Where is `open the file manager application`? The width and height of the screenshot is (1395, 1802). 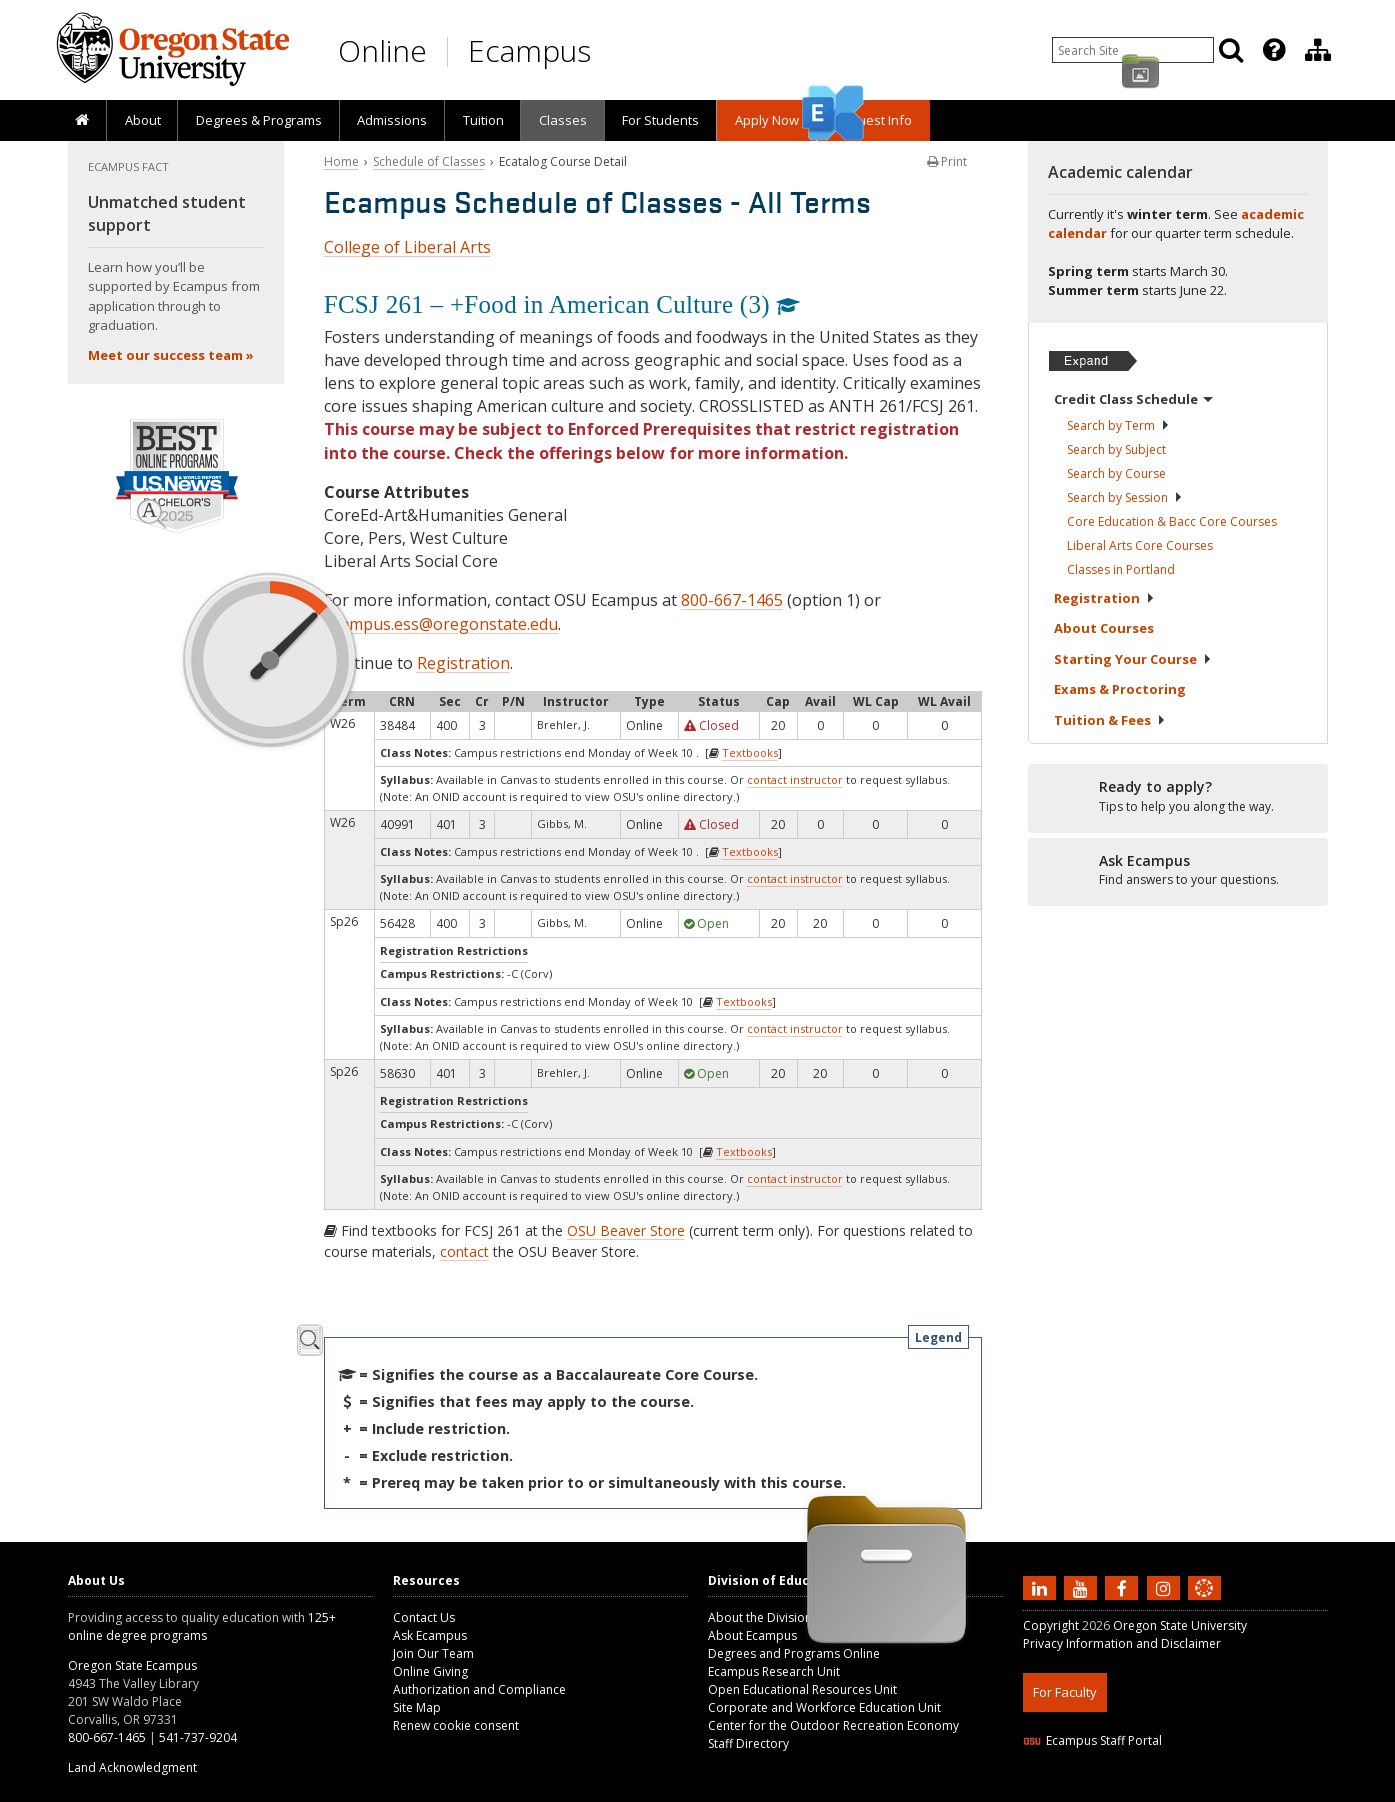 open the file manager application is located at coordinates (886, 1569).